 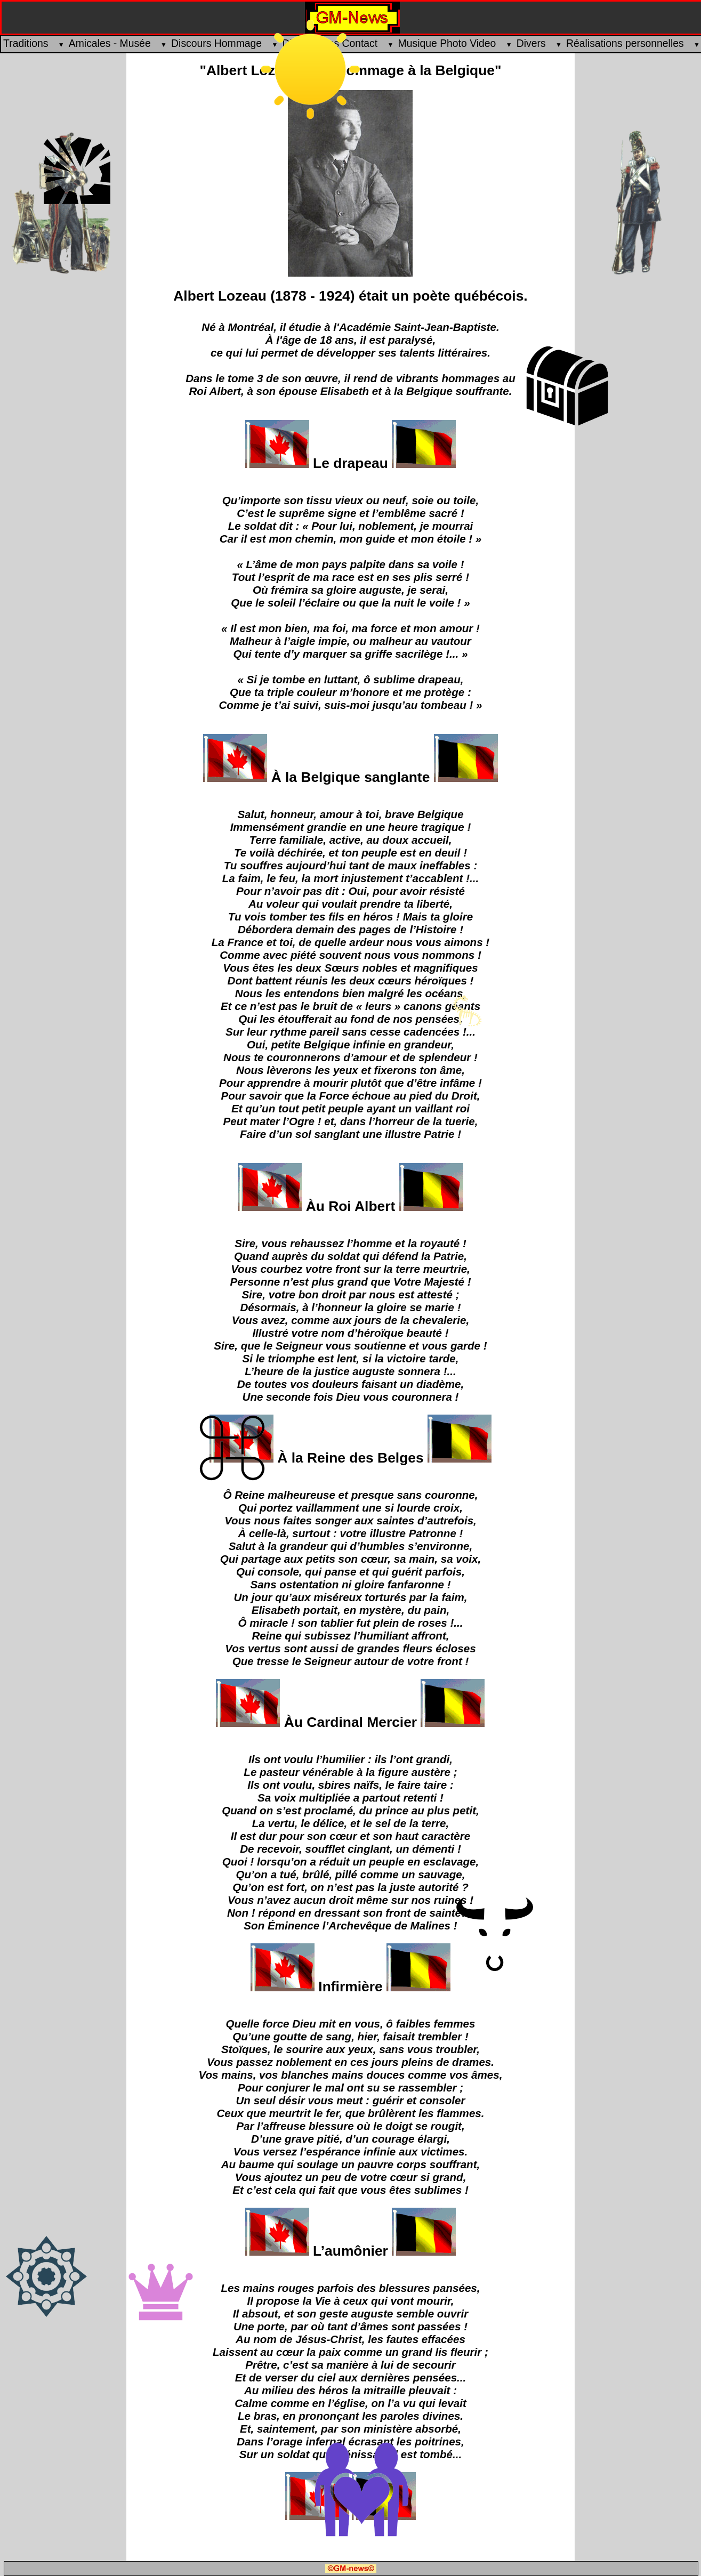 What do you see at coordinates (310, 69) in the screenshot?
I see `indicates clear or sunny weather conditions` at bounding box center [310, 69].